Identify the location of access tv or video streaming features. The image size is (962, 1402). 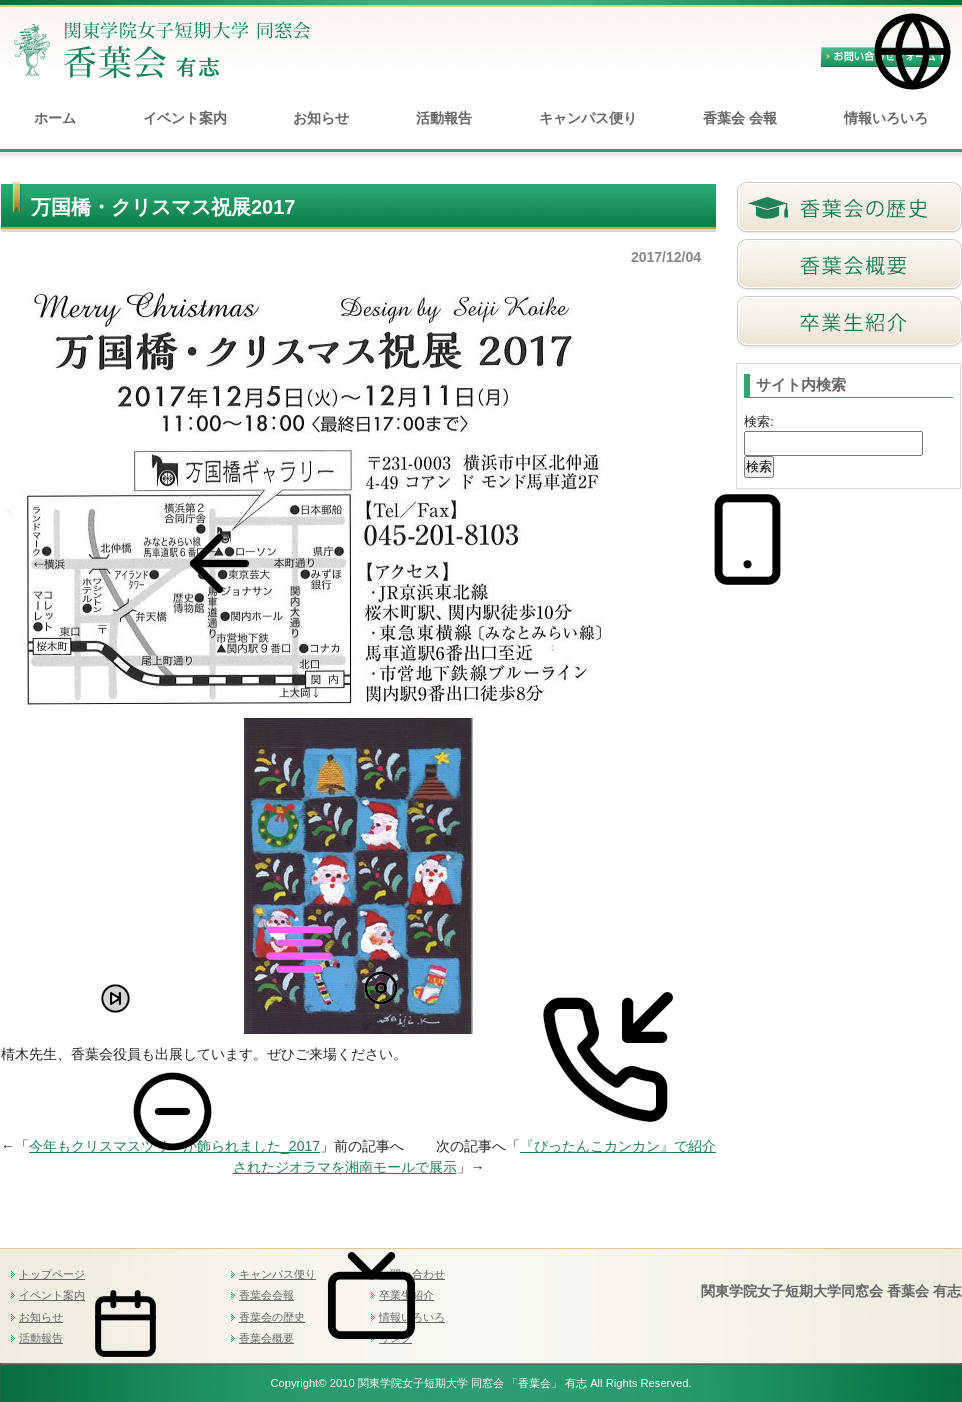
(371, 1295).